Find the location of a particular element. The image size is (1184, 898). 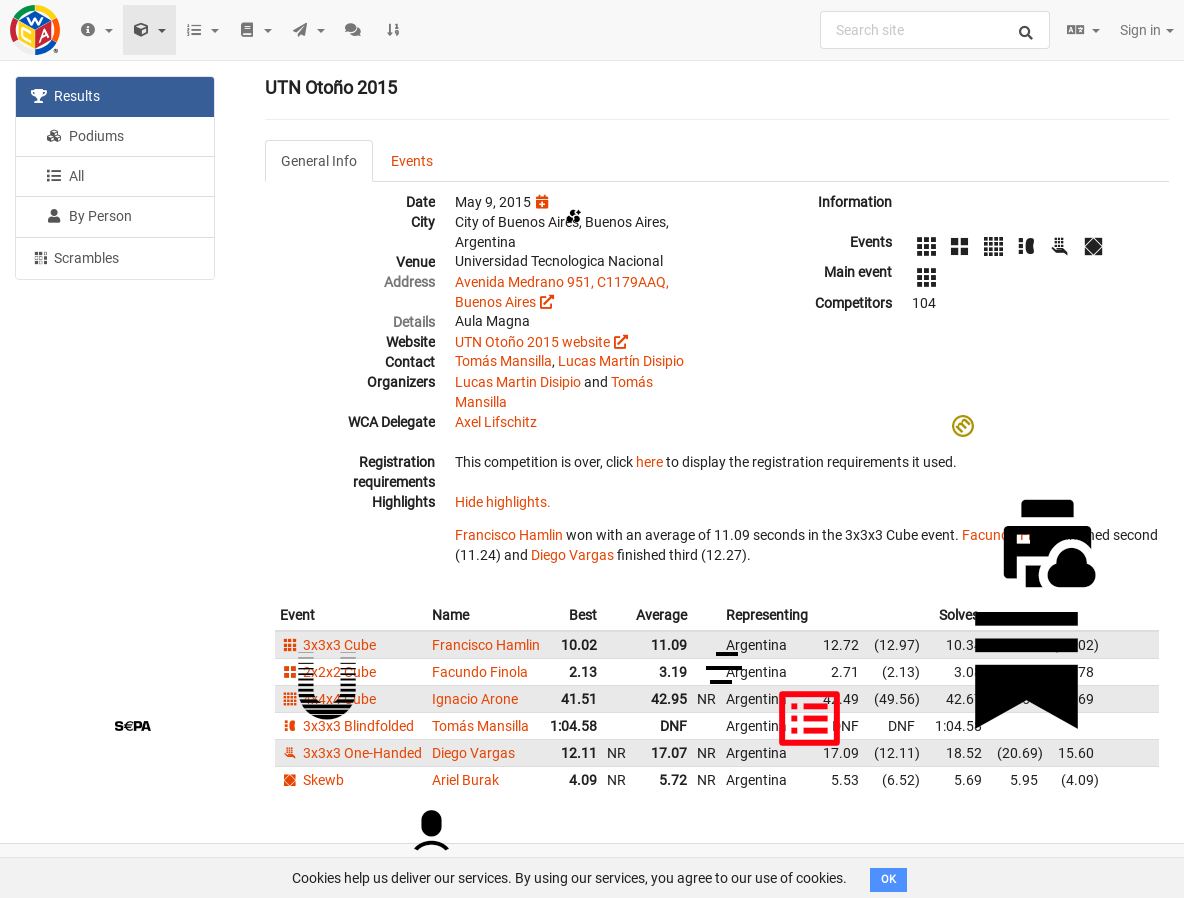

switch to list view is located at coordinates (809, 718).